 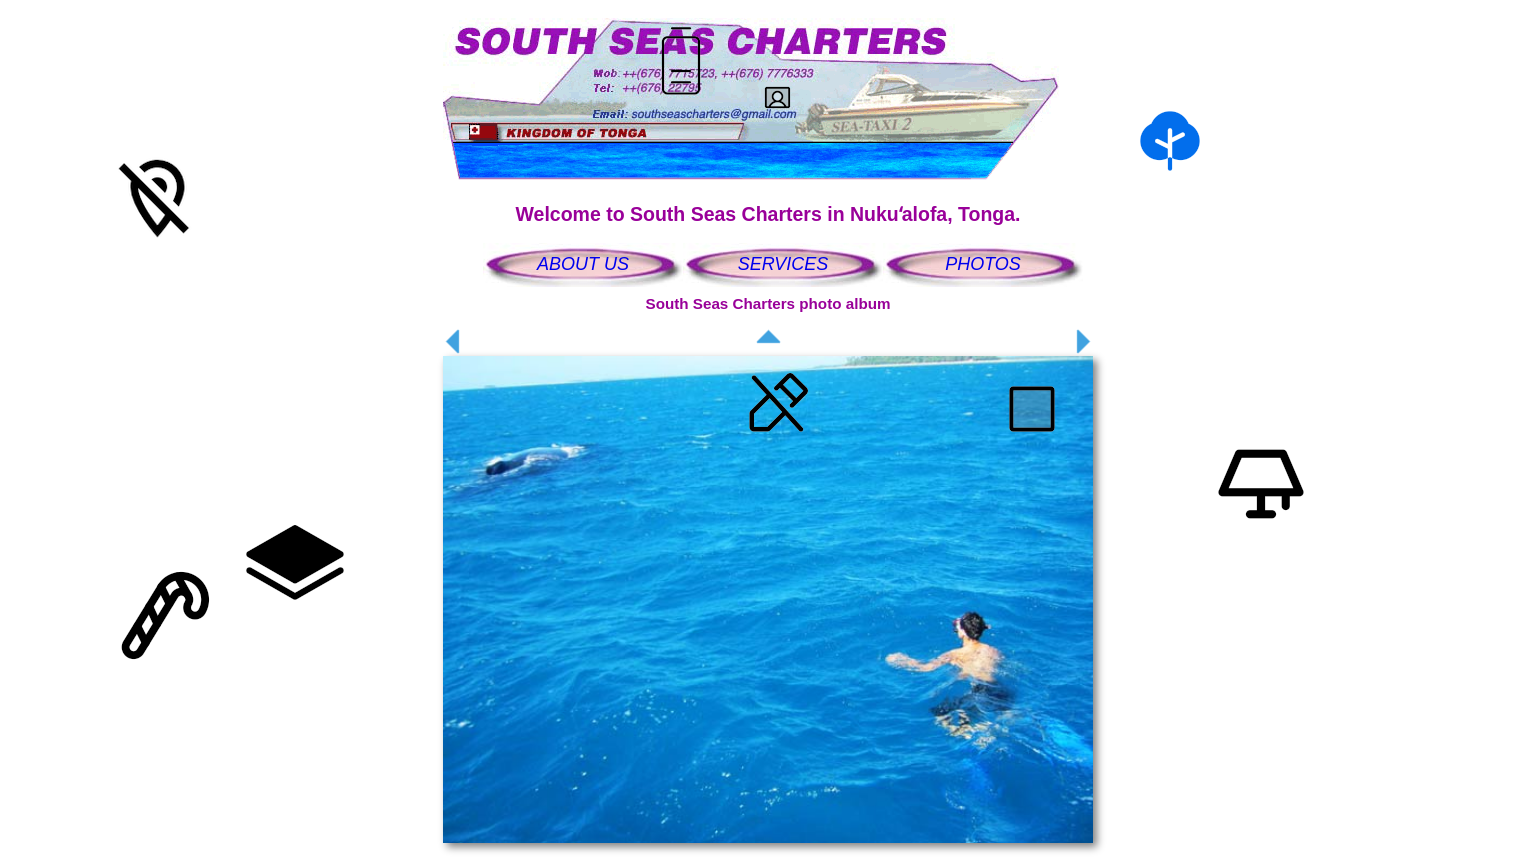 What do you see at coordinates (1261, 484) in the screenshot?
I see `toggle desk lamp or lighting on/off` at bounding box center [1261, 484].